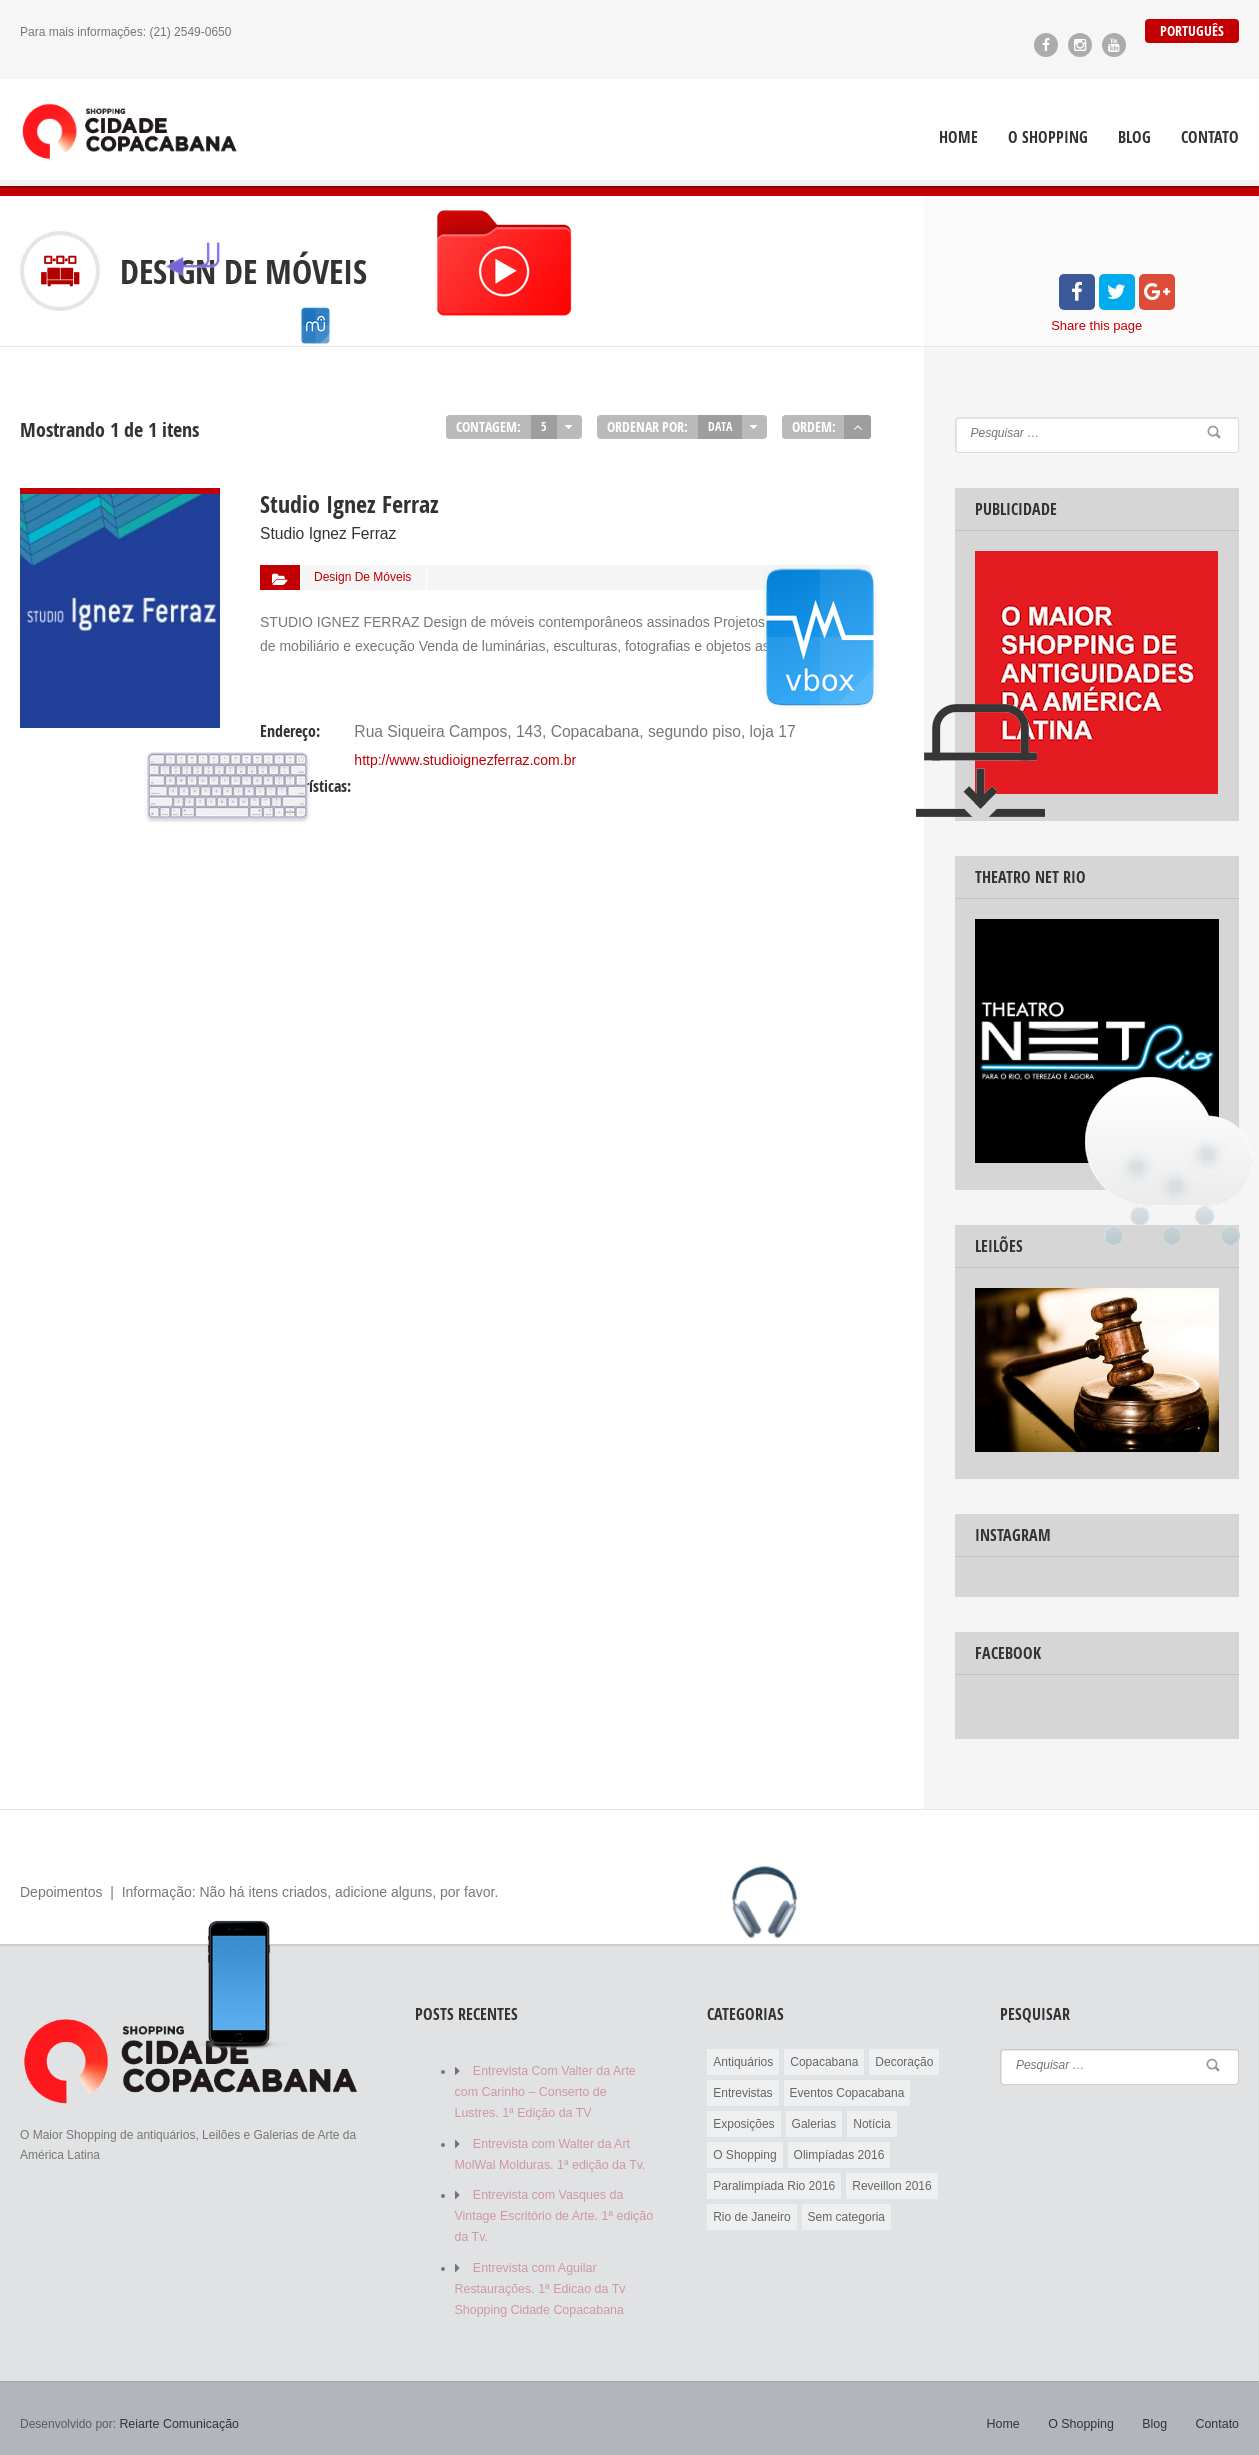 This screenshot has height=2455, width=1259. Describe the element at coordinates (980, 760) in the screenshot. I see `minimize window to dock` at that location.